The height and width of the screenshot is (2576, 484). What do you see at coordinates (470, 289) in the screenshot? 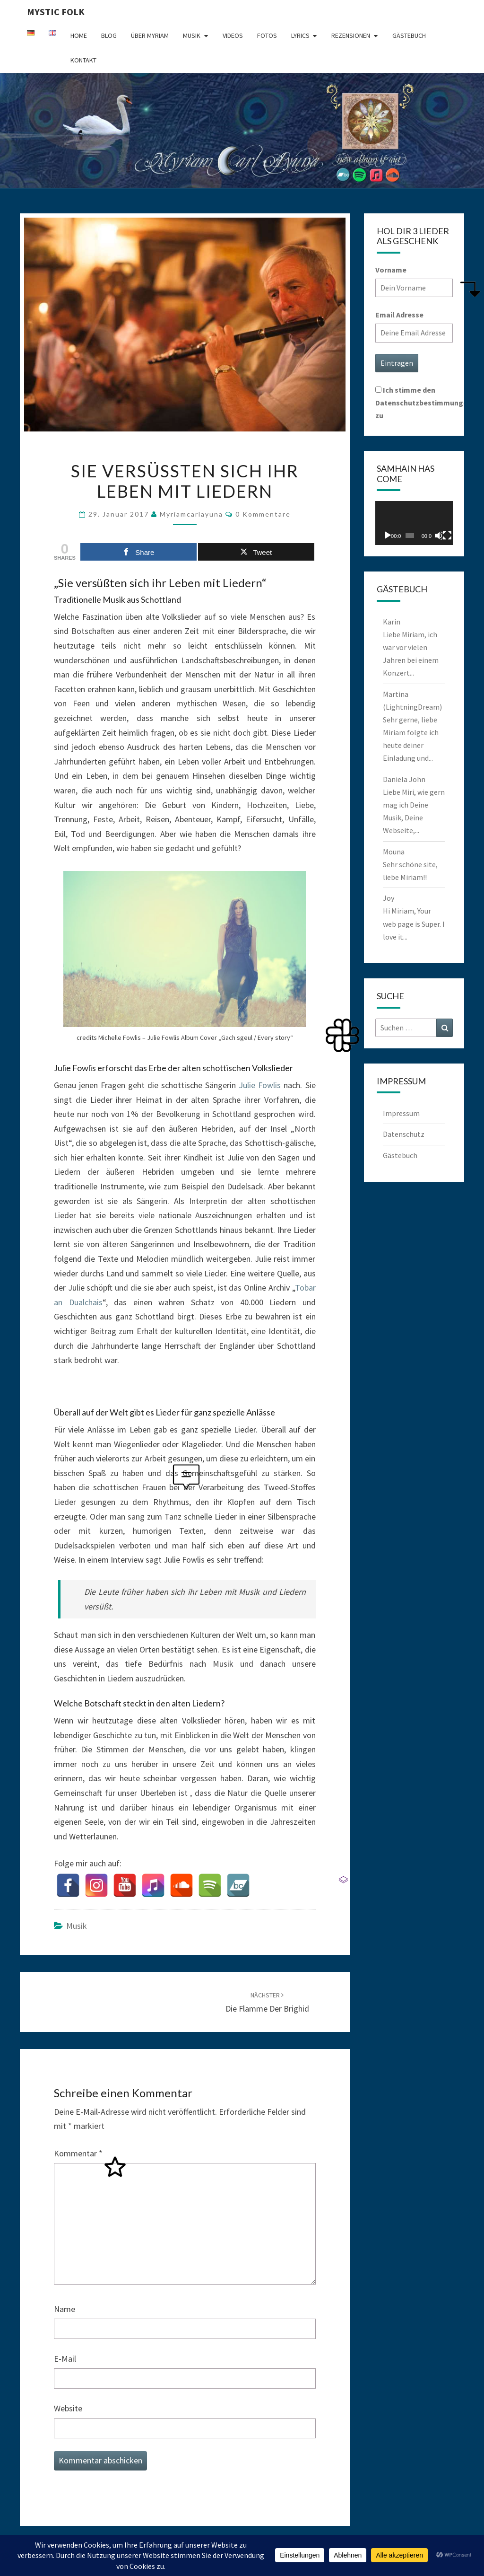
I see `move item right then down` at bounding box center [470, 289].